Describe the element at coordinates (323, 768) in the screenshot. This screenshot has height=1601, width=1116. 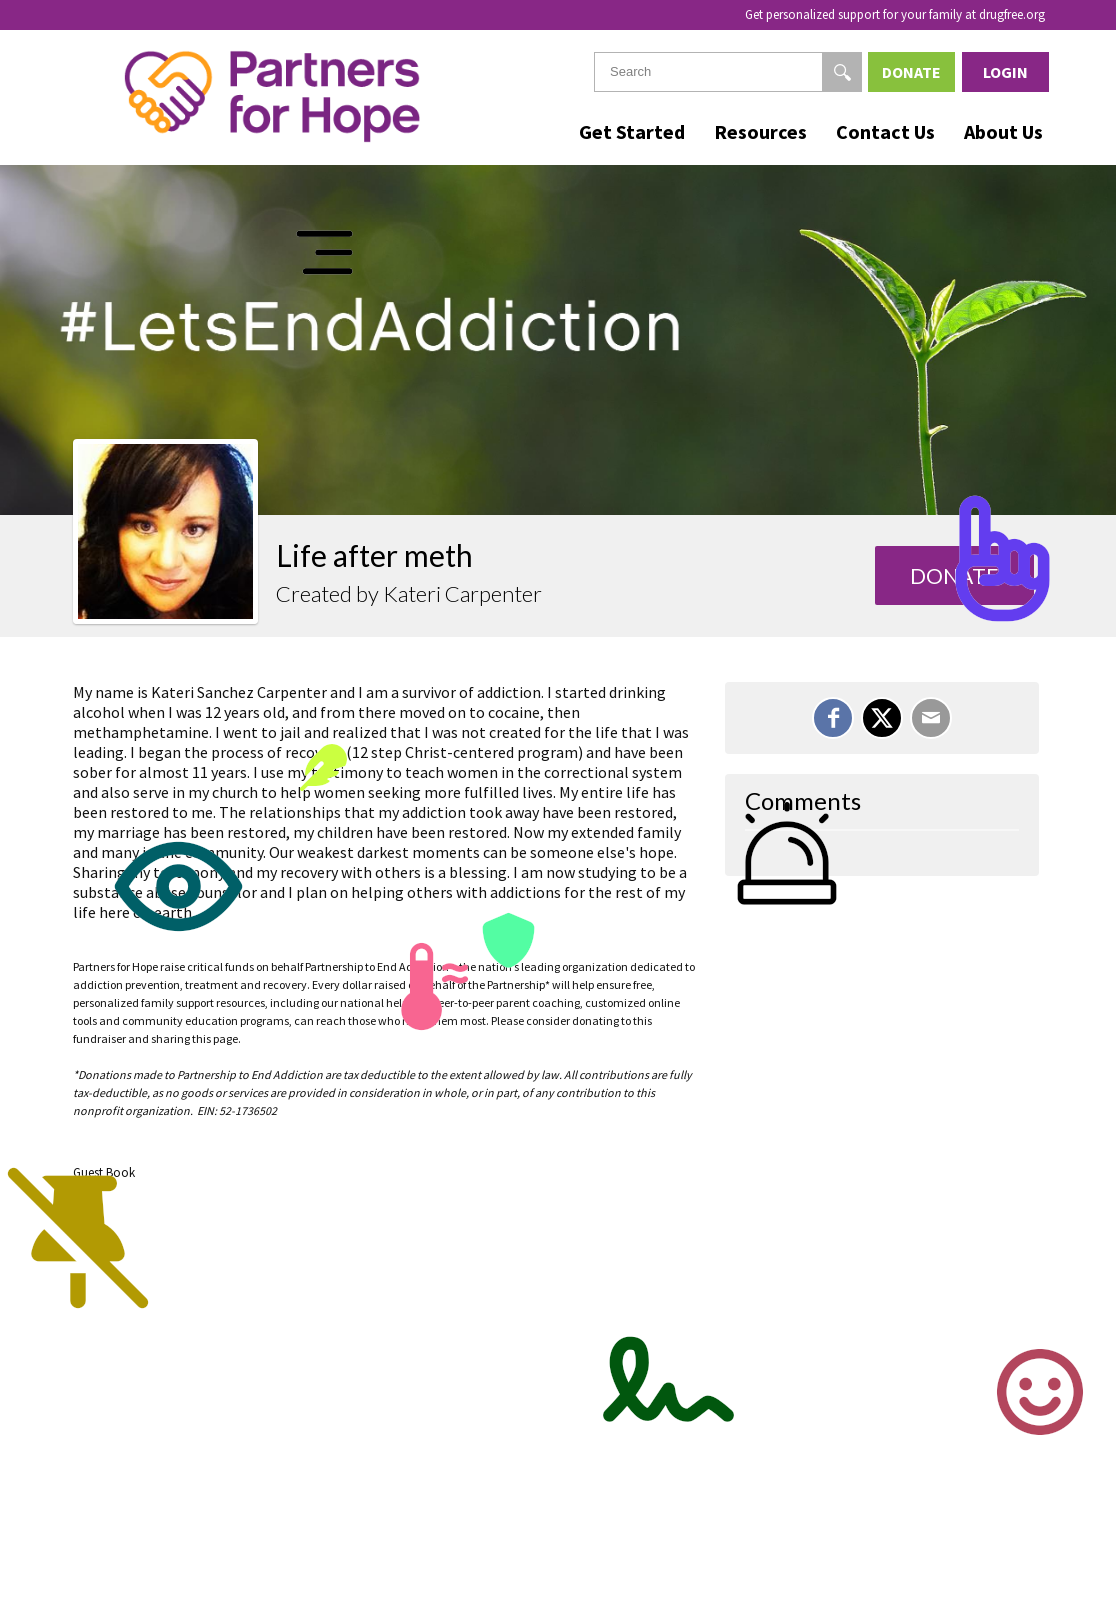
I see `compose a new message or post` at that location.